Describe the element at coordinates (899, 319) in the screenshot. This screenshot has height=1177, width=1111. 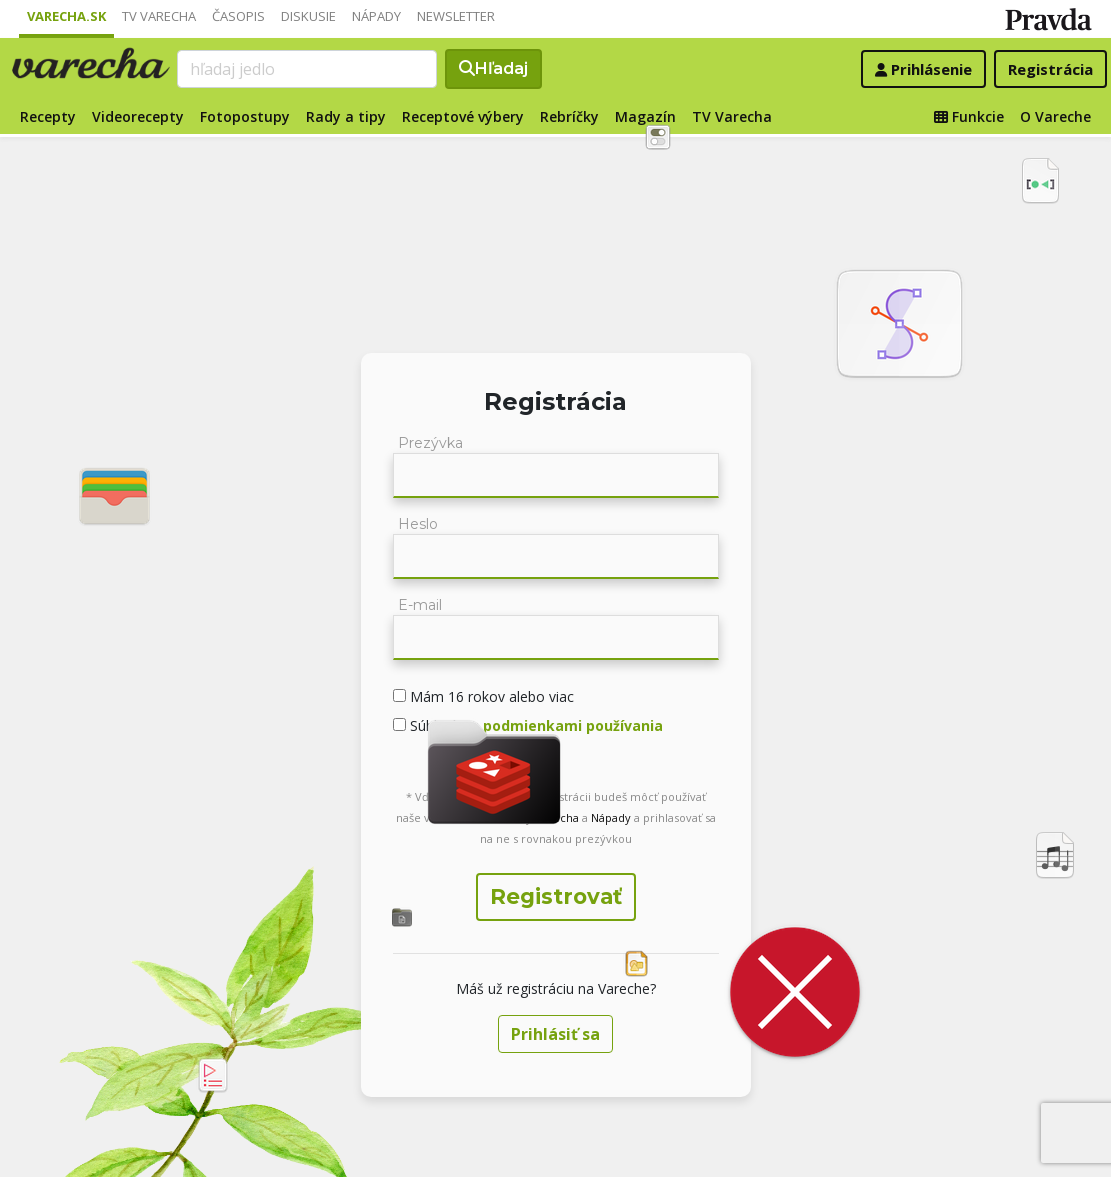
I see `compressed SVG image file` at that location.